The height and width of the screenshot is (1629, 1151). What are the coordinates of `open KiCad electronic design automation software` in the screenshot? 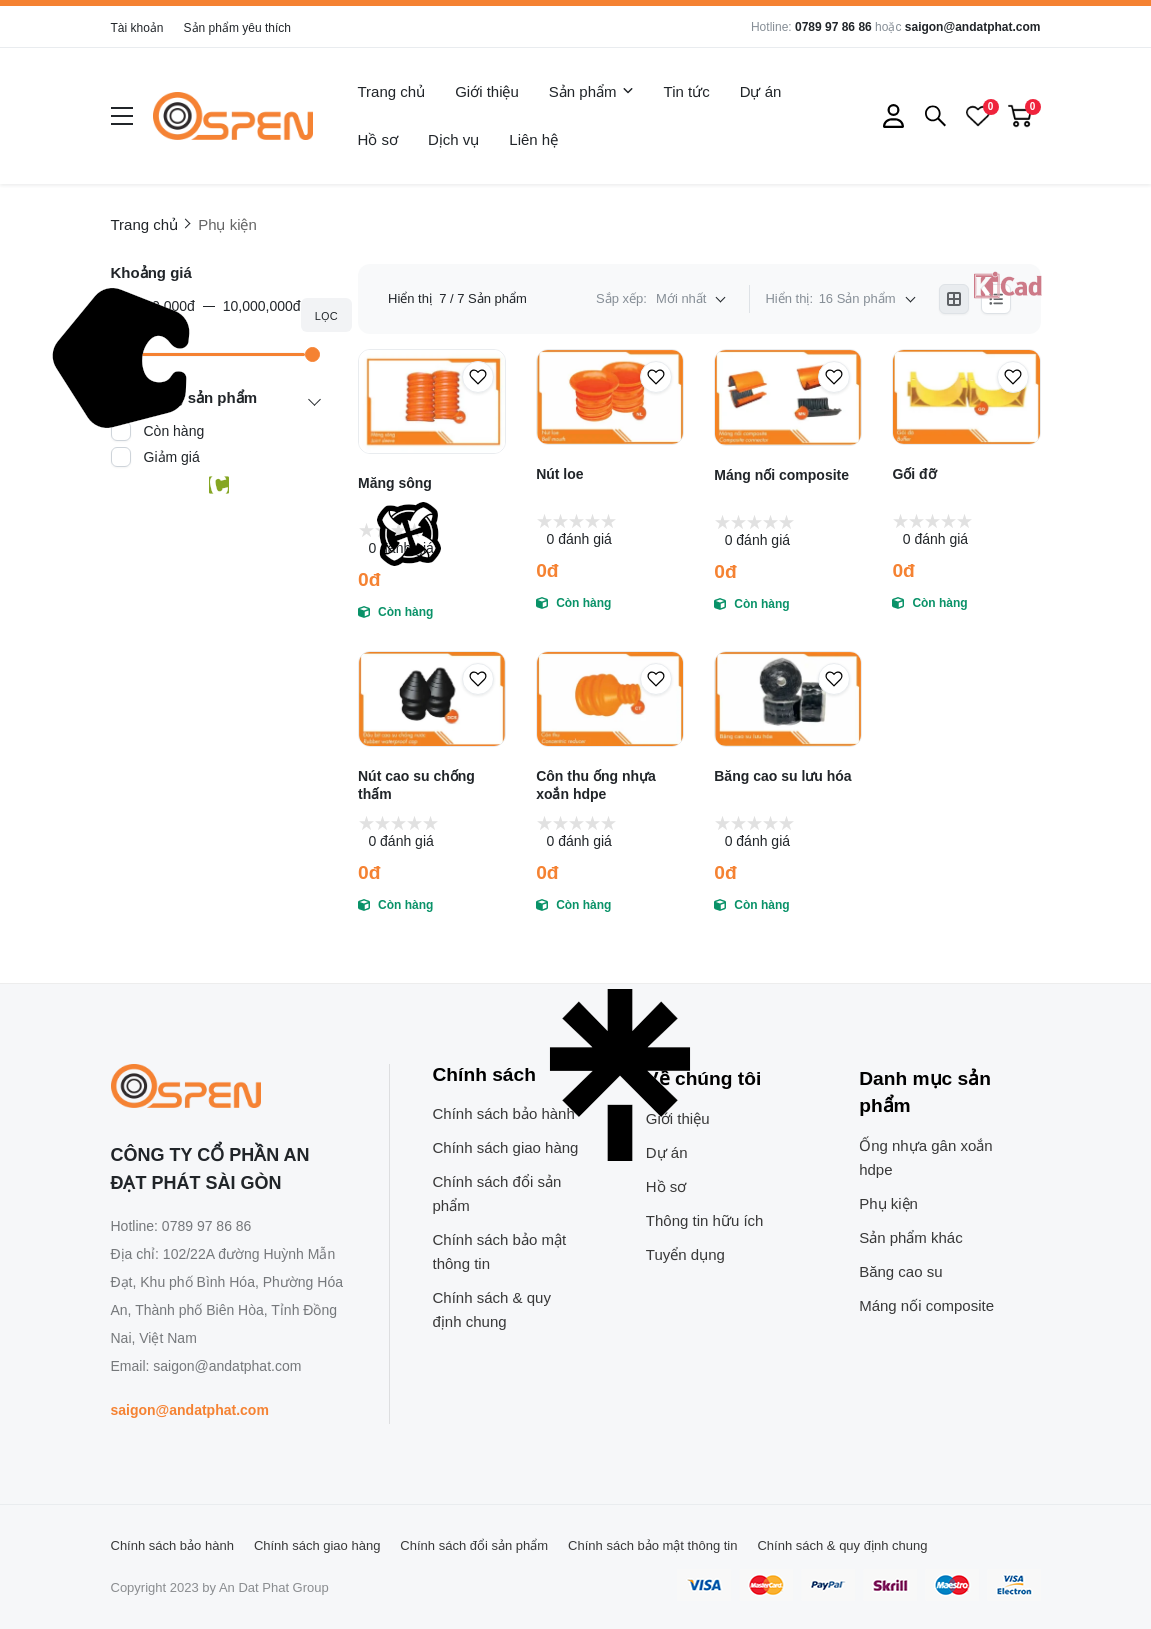 It's located at (1008, 285).